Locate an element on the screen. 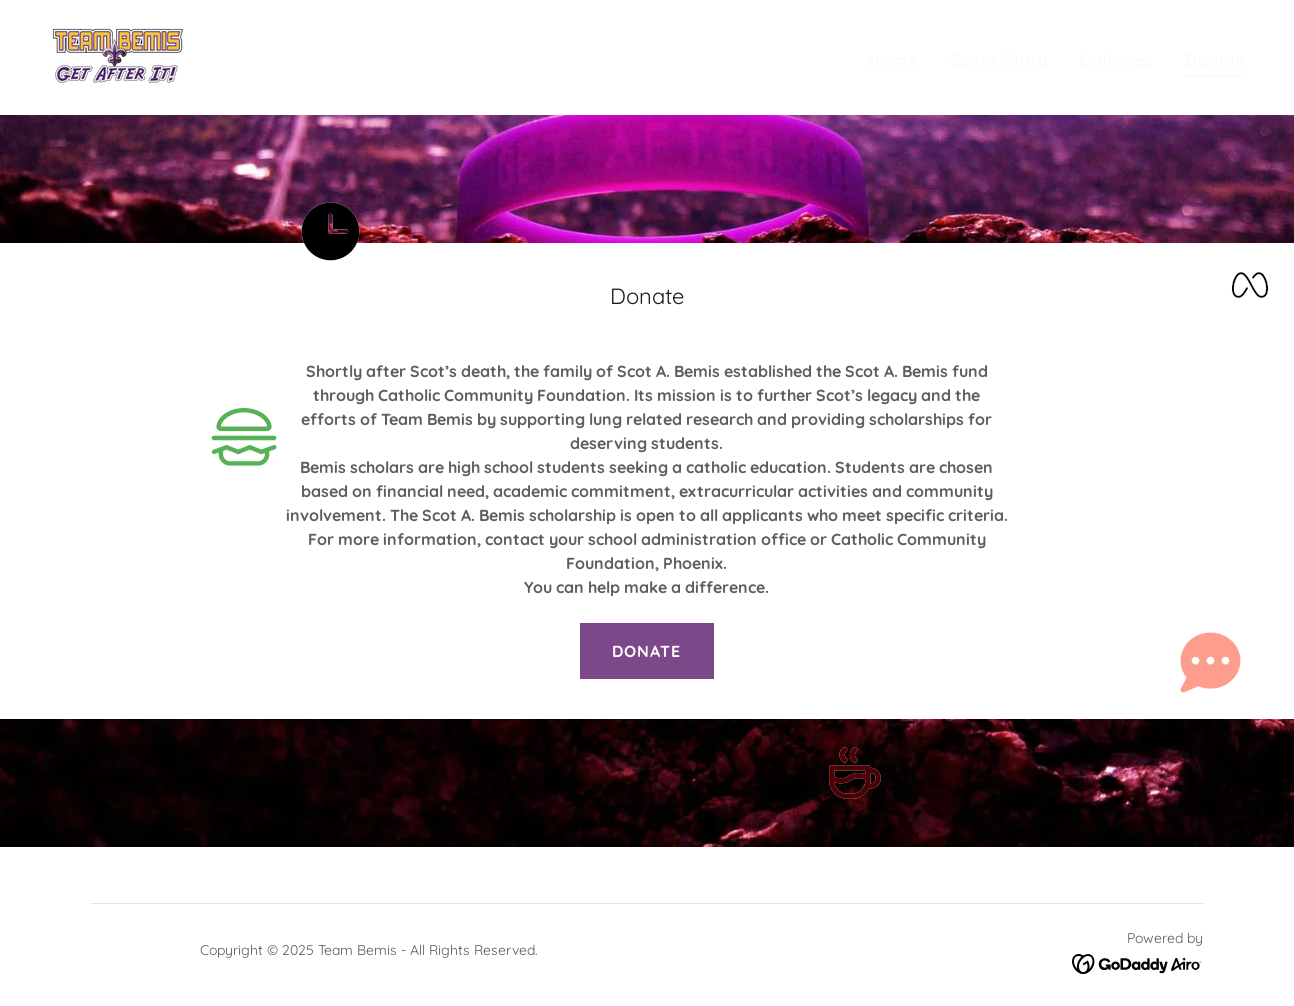  meta company logo is located at coordinates (1250, 285).